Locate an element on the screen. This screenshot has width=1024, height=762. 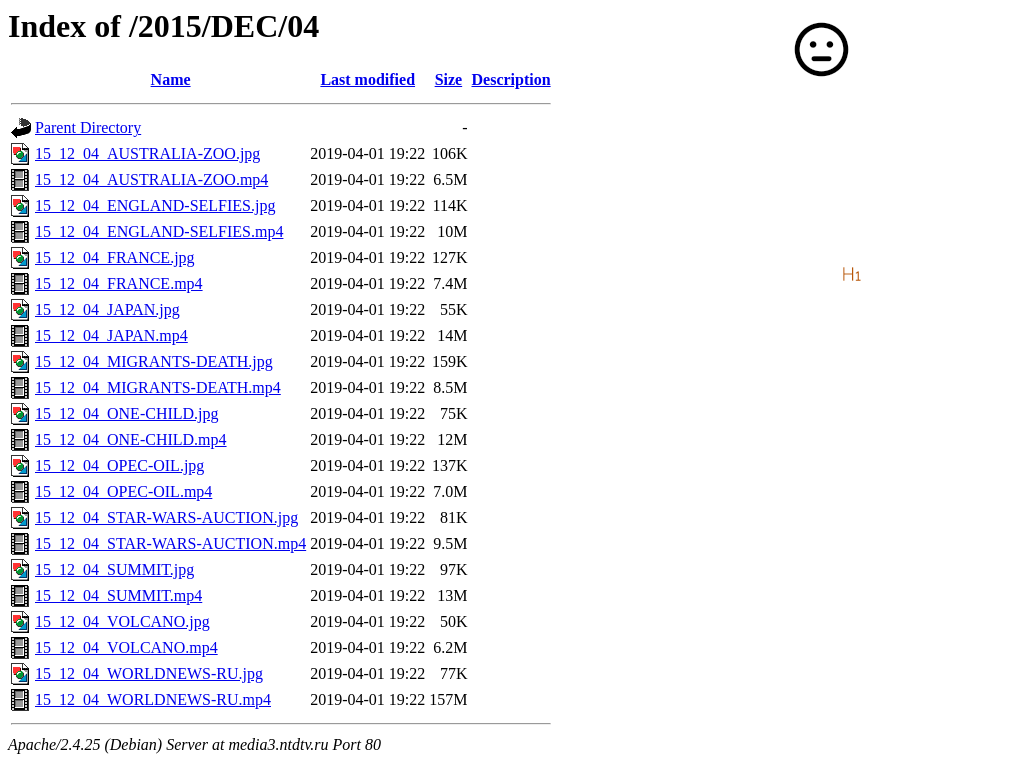
format text as a primary heading is located at coordinates (852, 274).